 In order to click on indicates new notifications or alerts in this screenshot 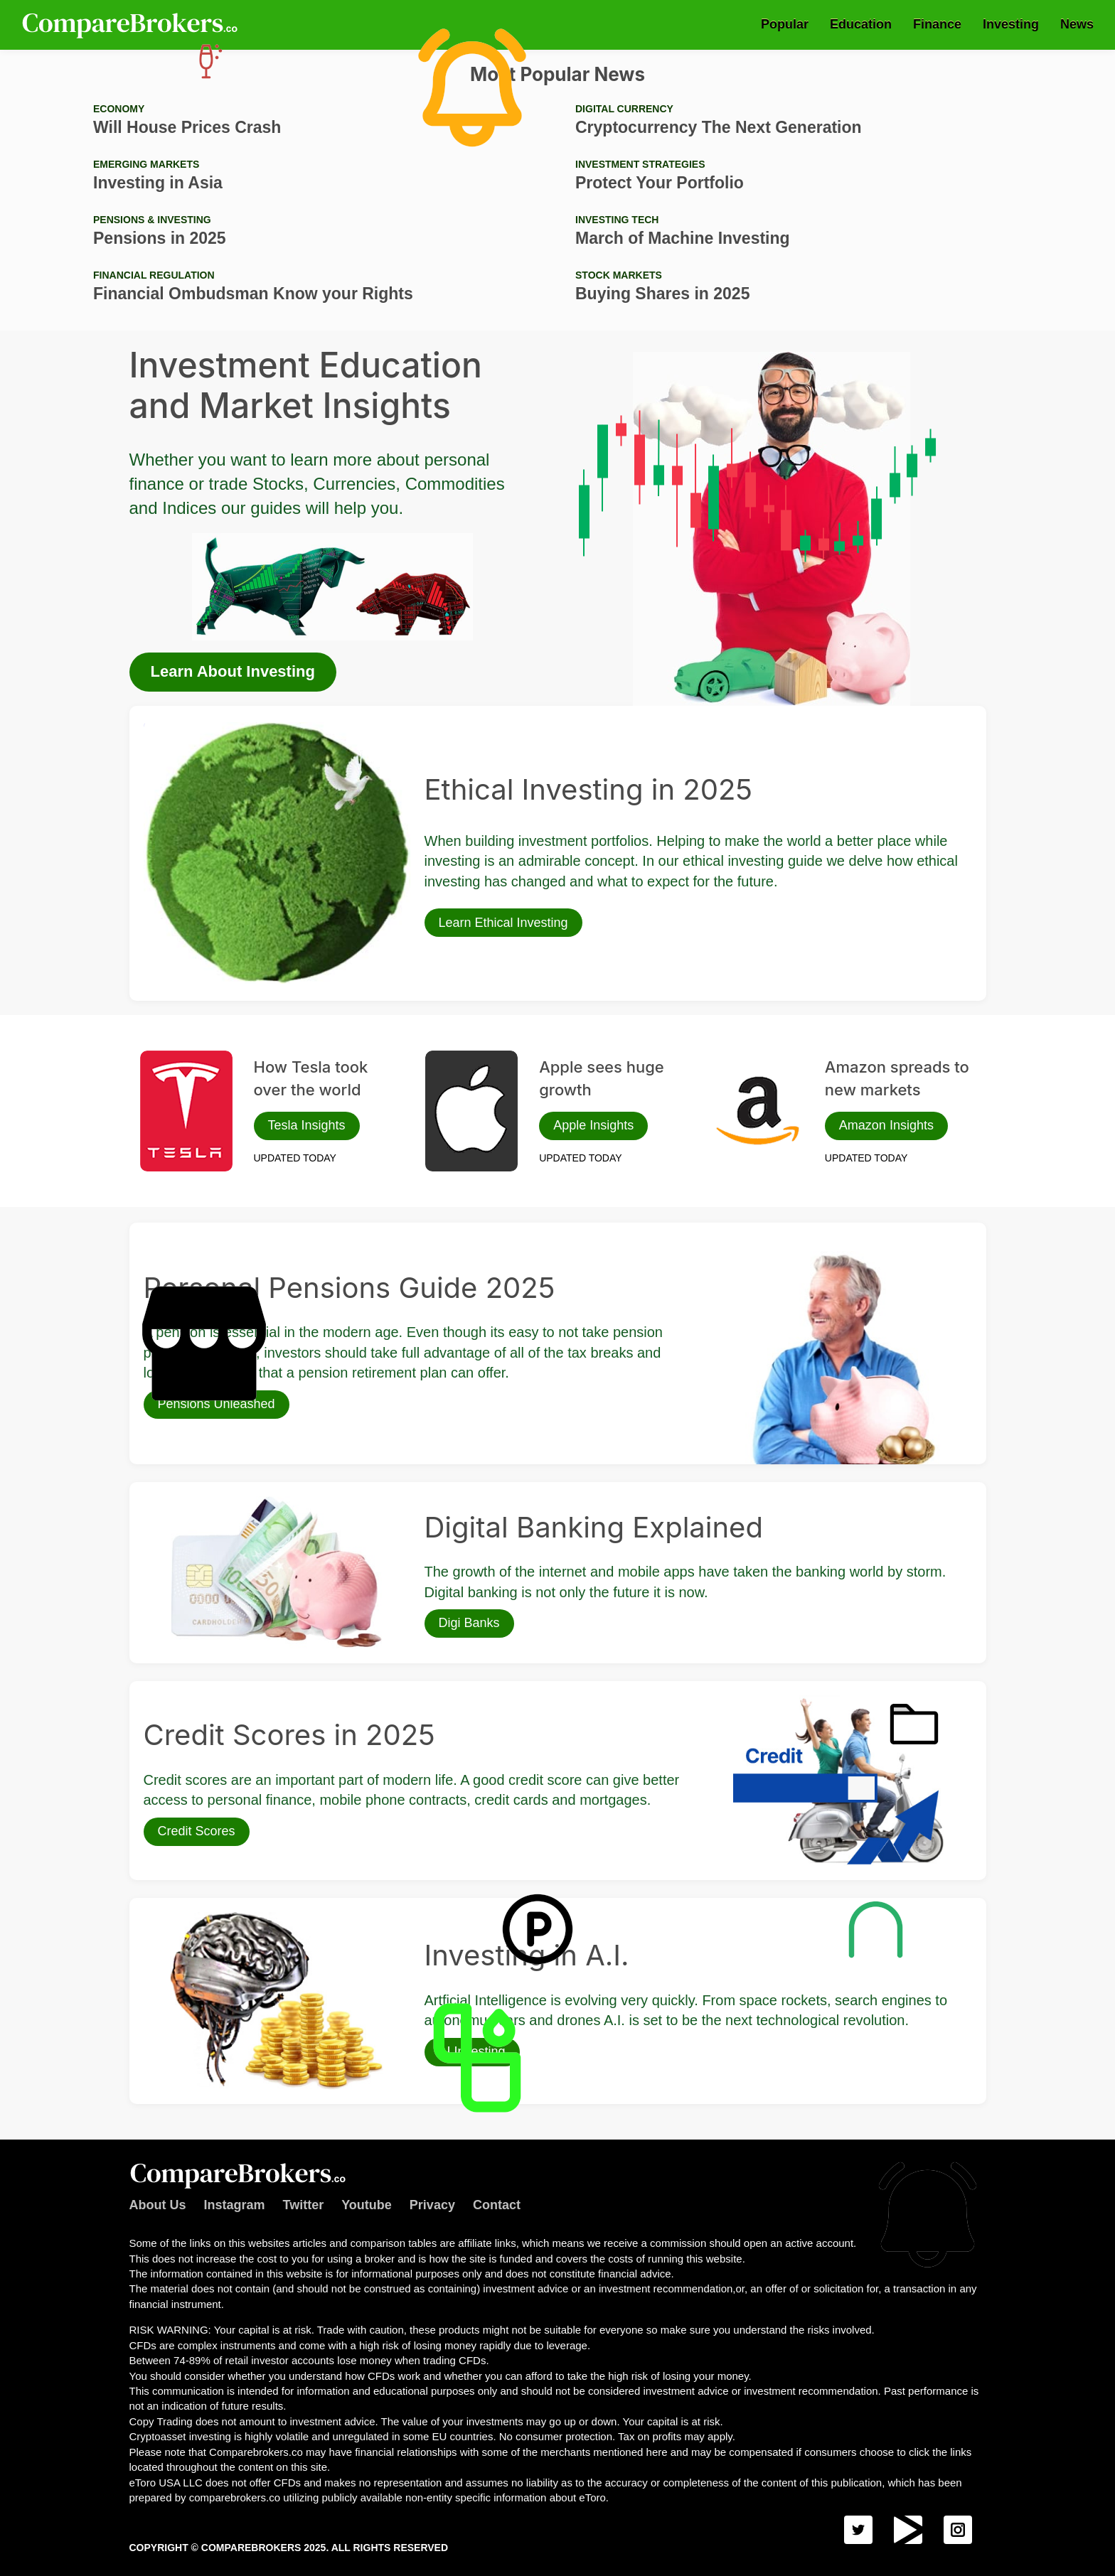, I will do `click(472, 89)`.